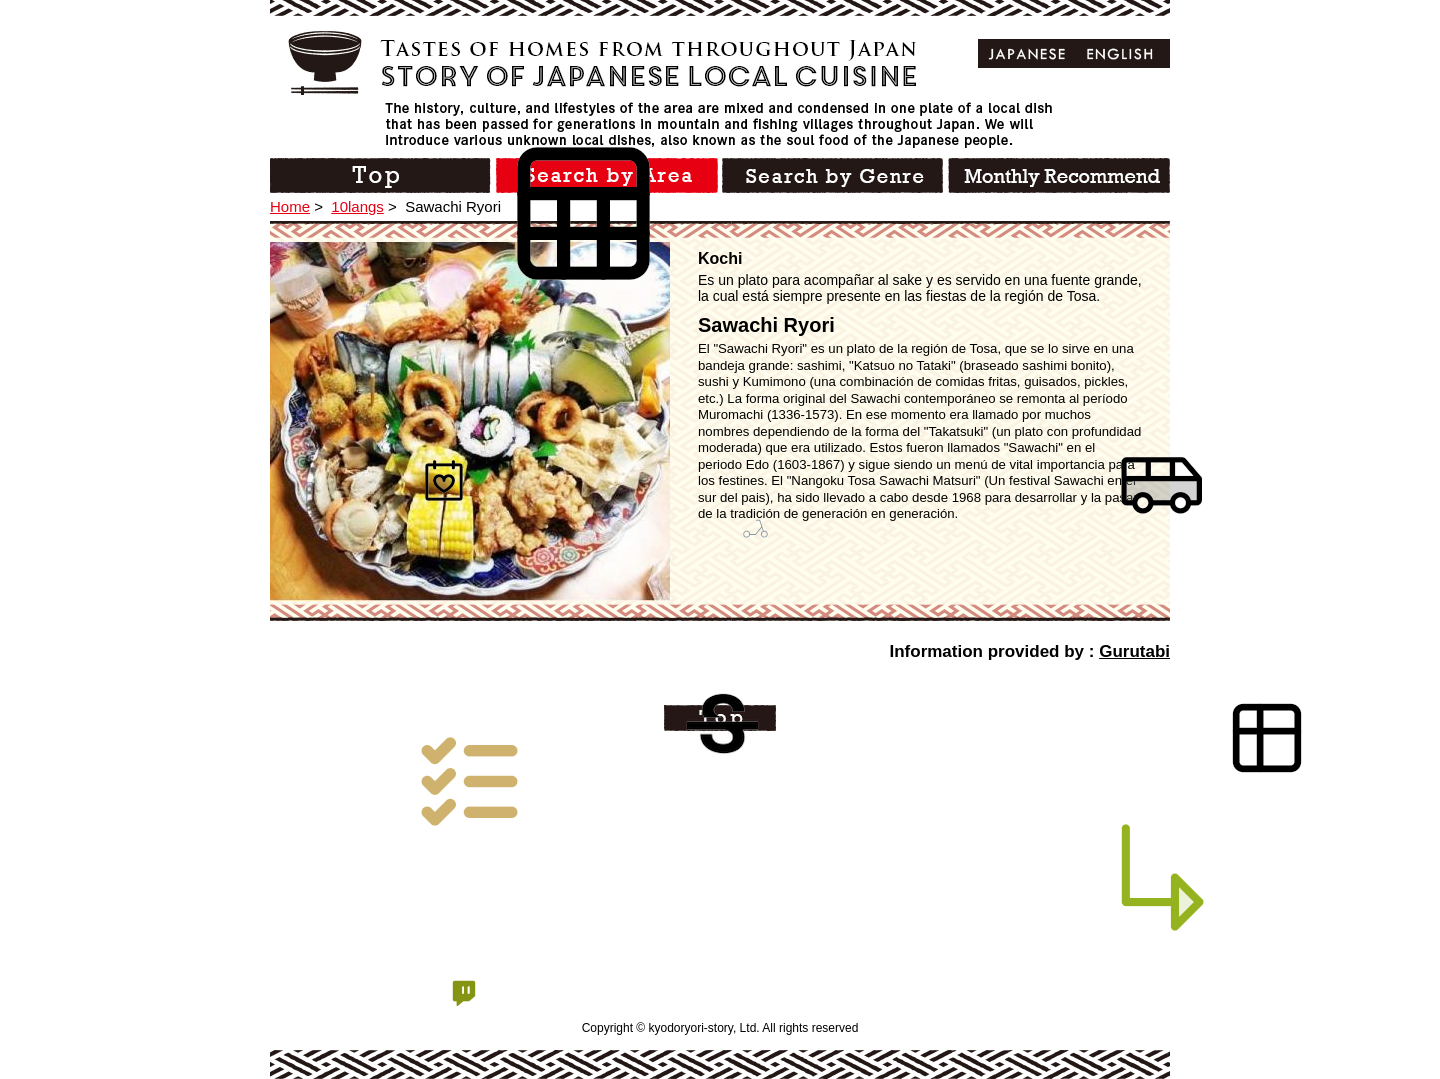  What do you see at coordinates (583, 213) in the screenshot?
I see `open spreadsheet or data table` at bounding box center [583, 213].